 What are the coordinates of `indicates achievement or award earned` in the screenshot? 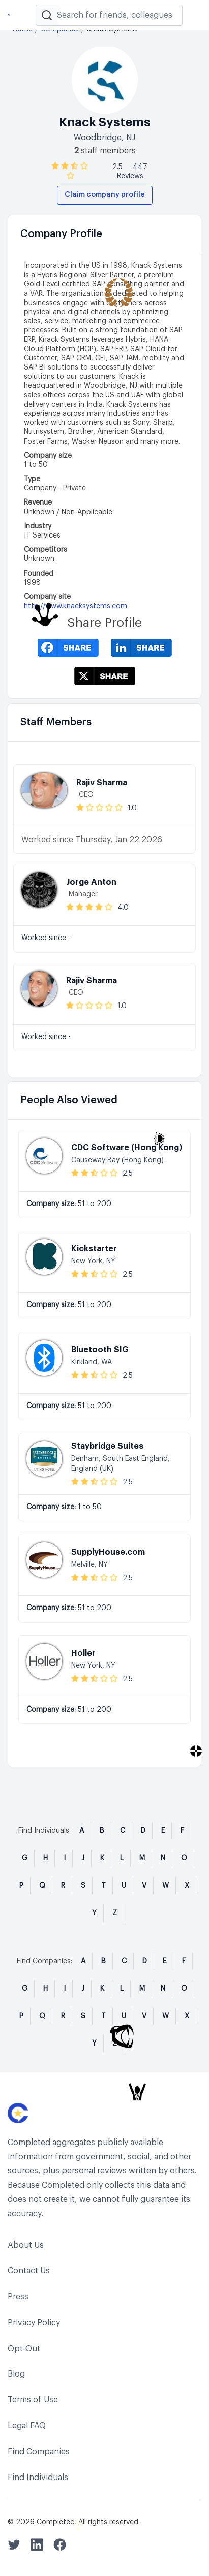 It's located at (118, 292).